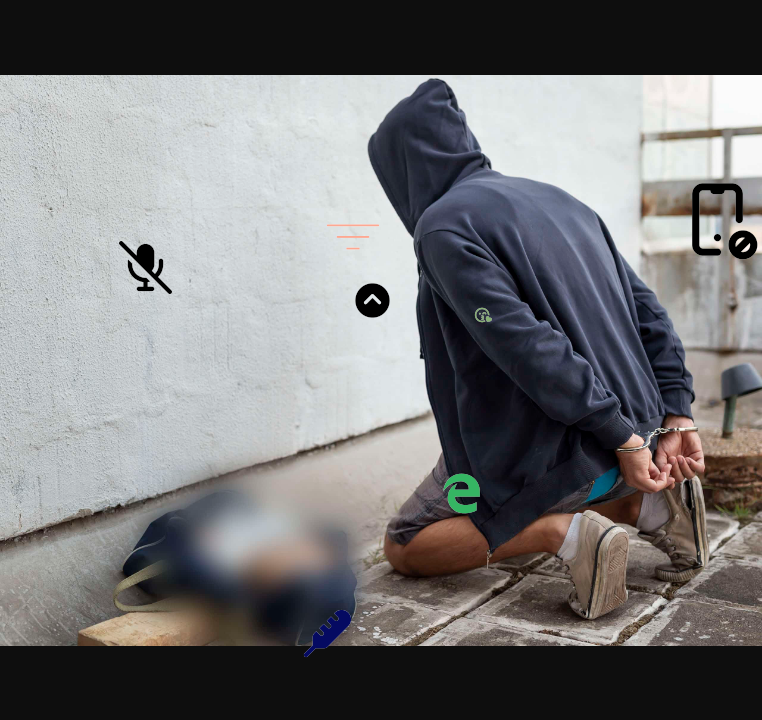 This screenshot has width=762, height=720. What do you see at coordinates (717, 219) in the screenshot?
I see `cancel mobile device connection` at bounding box center [717, 219].